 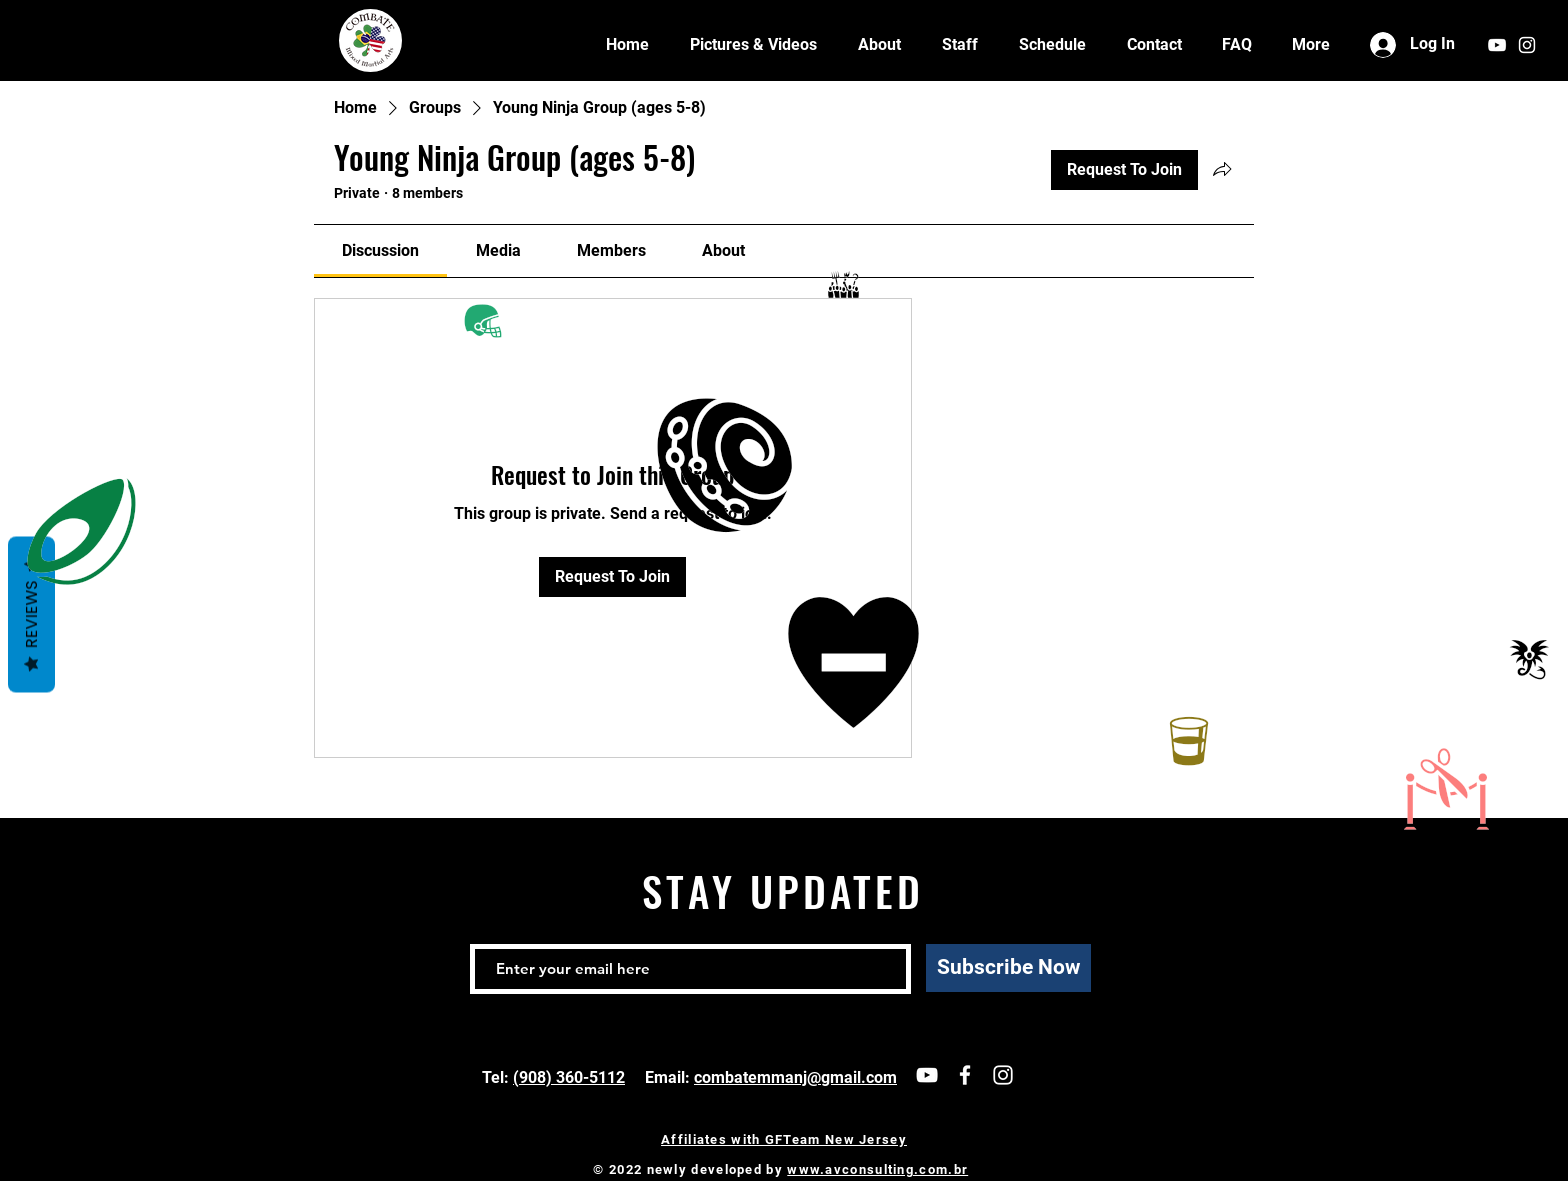 What do you see at coordinates (1529, 659) in the screenshot?
I see `select harpy creature in game` at bounding box center [1529, 659].